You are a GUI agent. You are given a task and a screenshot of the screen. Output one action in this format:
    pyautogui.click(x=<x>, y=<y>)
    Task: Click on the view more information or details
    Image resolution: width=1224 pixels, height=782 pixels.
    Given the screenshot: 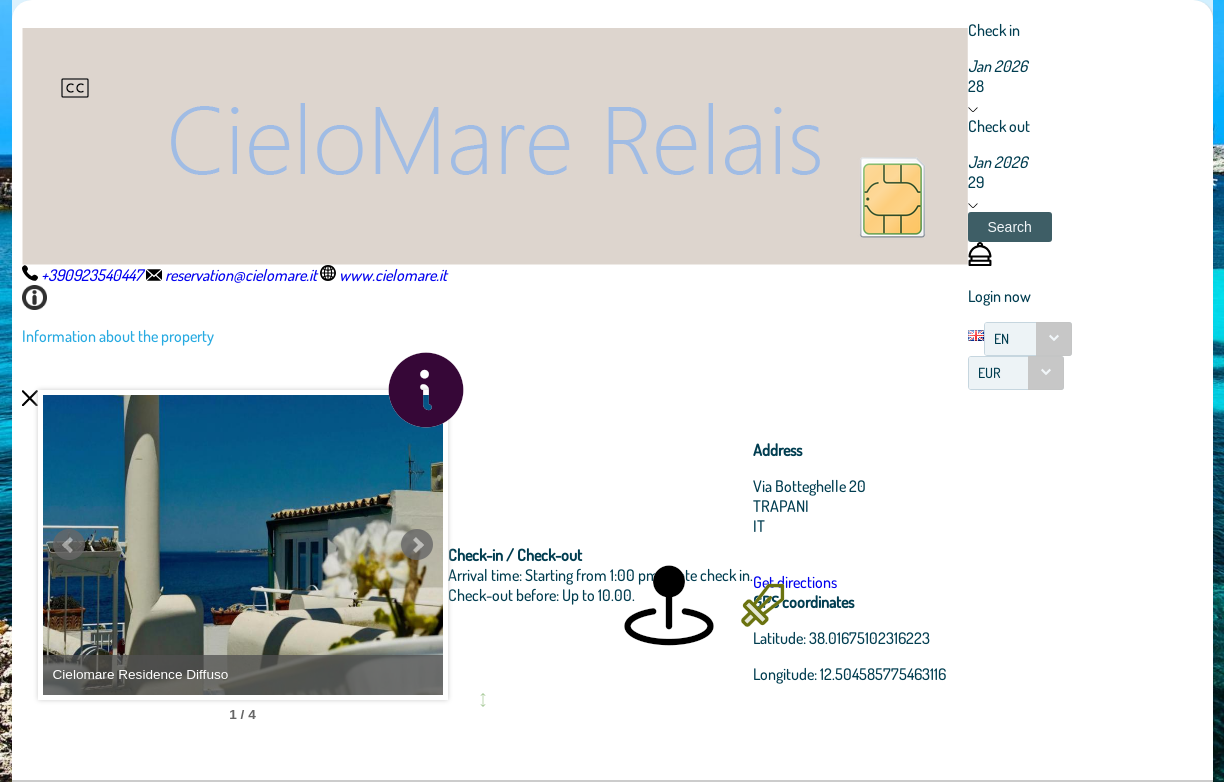 What is the action you would take?
    pyautogui.click(x=426, y=390)
    